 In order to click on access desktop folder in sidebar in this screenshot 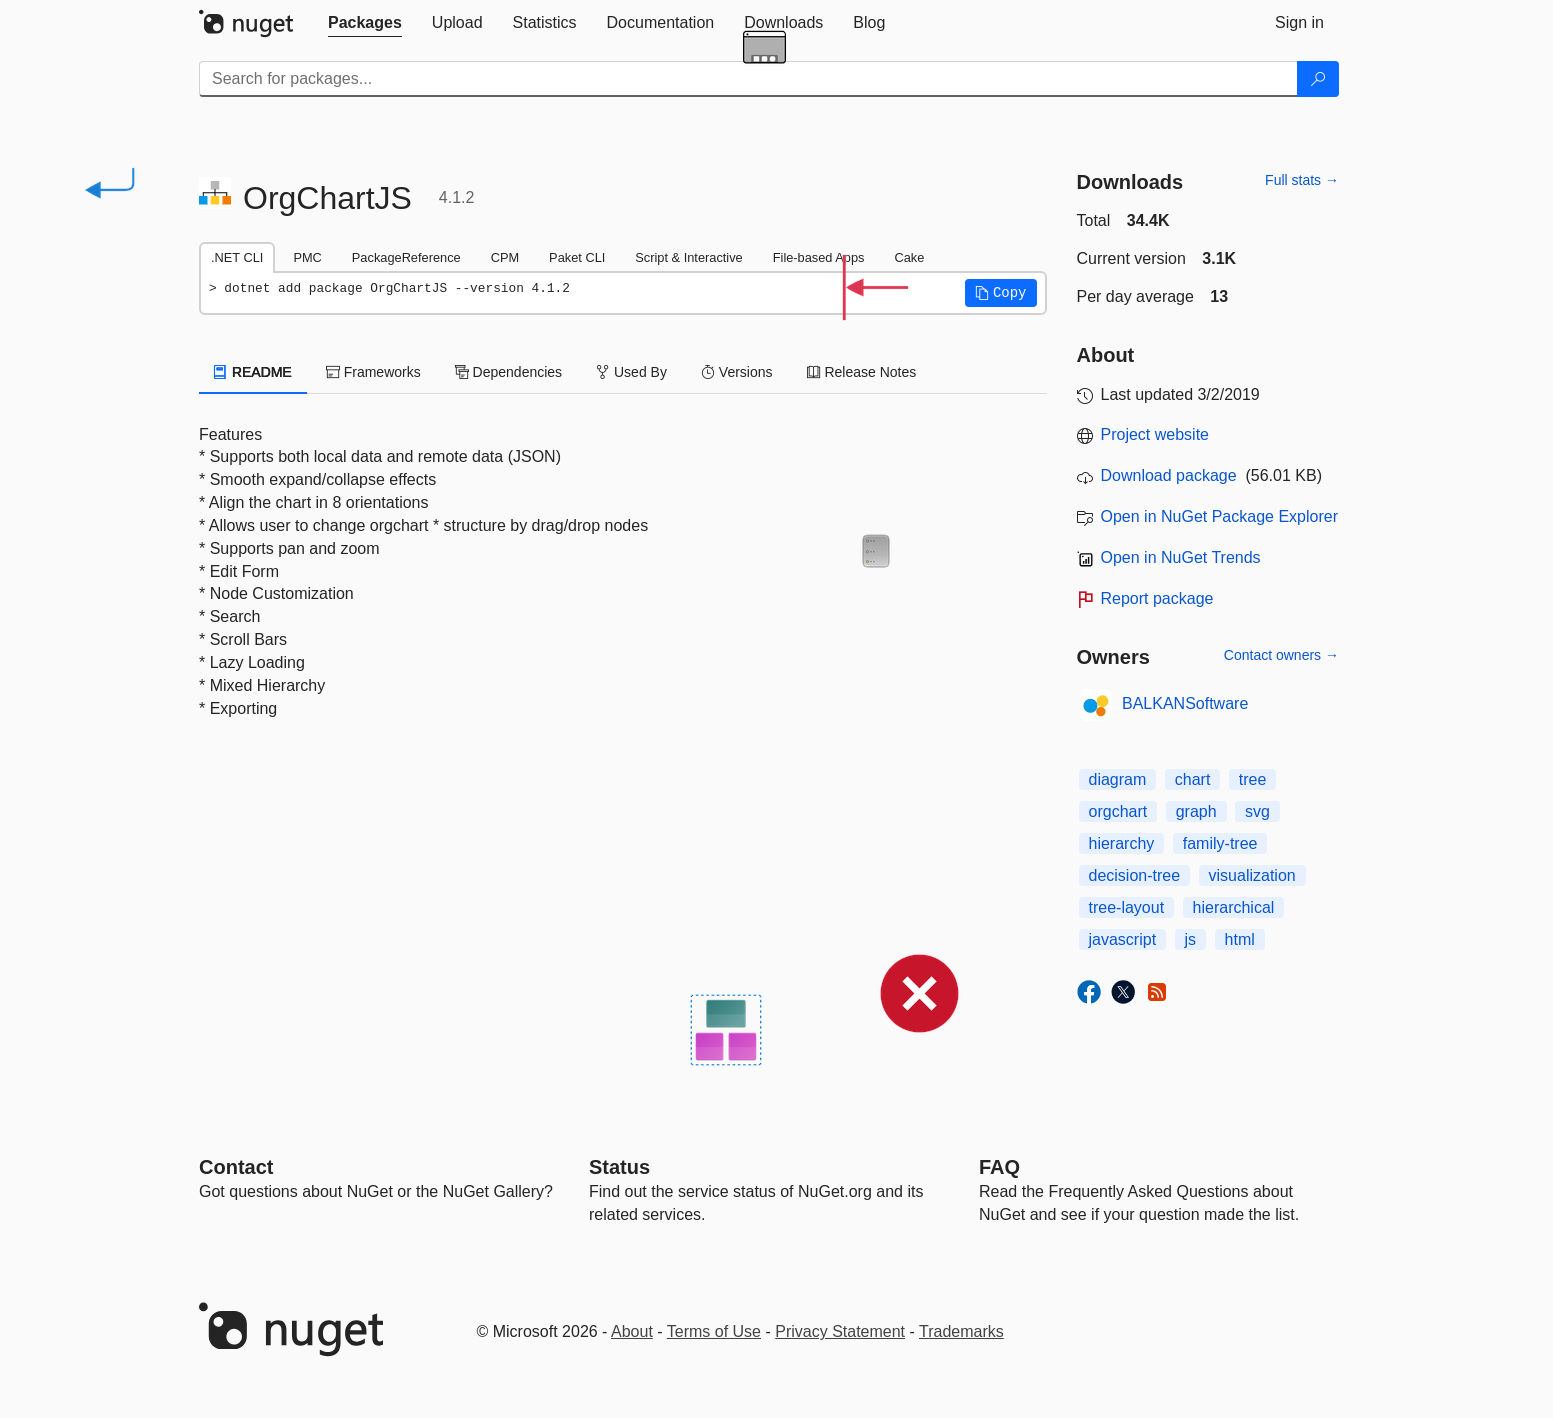, I will do `click(764, 47)`.